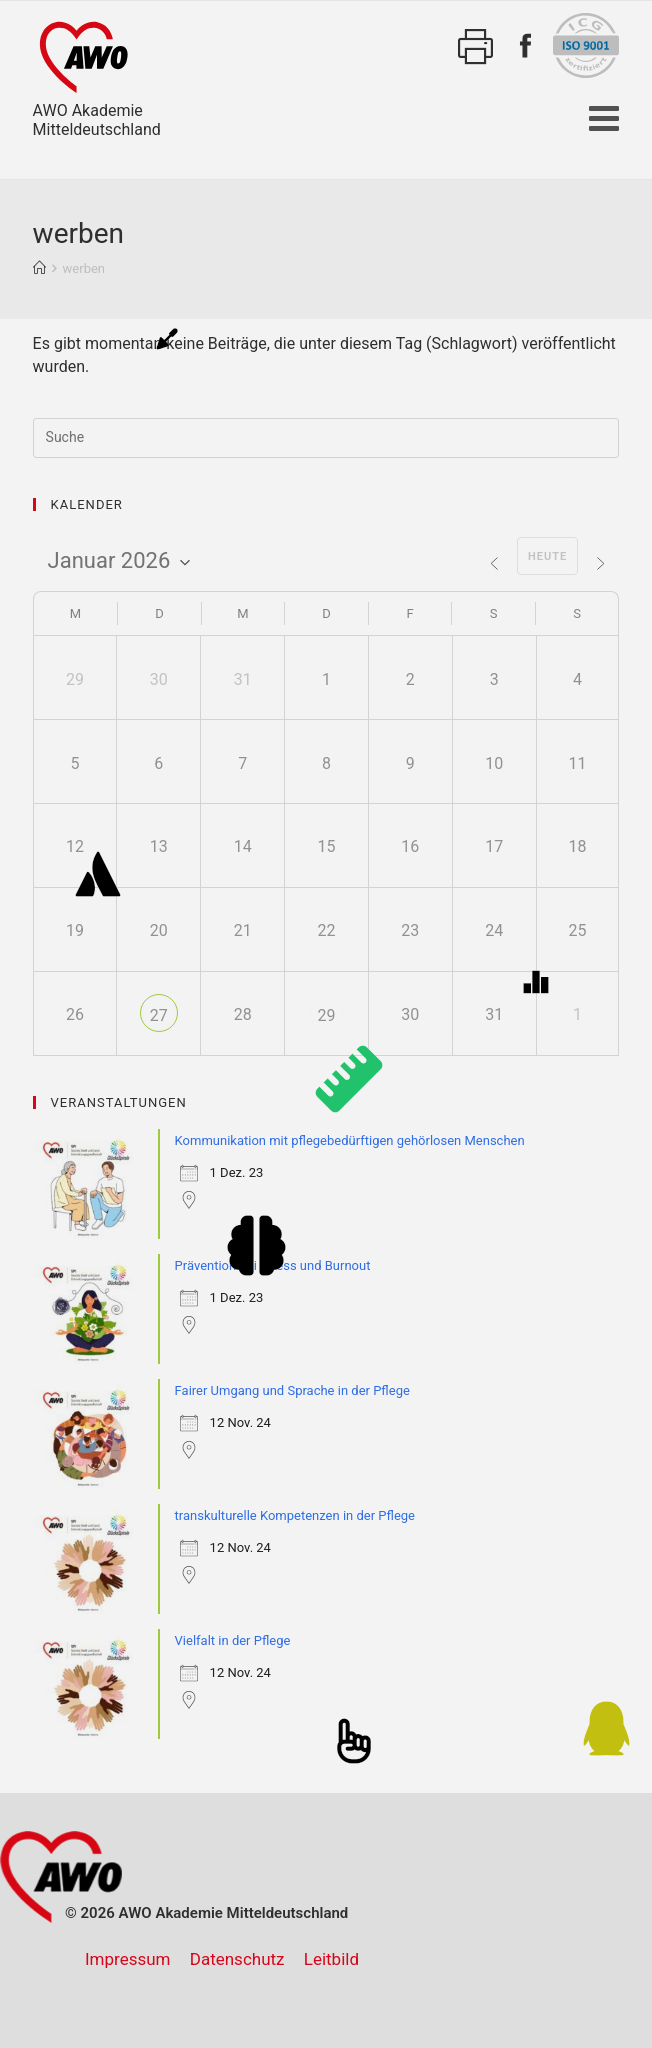 This screenshot has height=2048, width=652. Describe the element at coordinates (354, 1741) in the screenshot. I see `tap to select or indicate something` at that location.